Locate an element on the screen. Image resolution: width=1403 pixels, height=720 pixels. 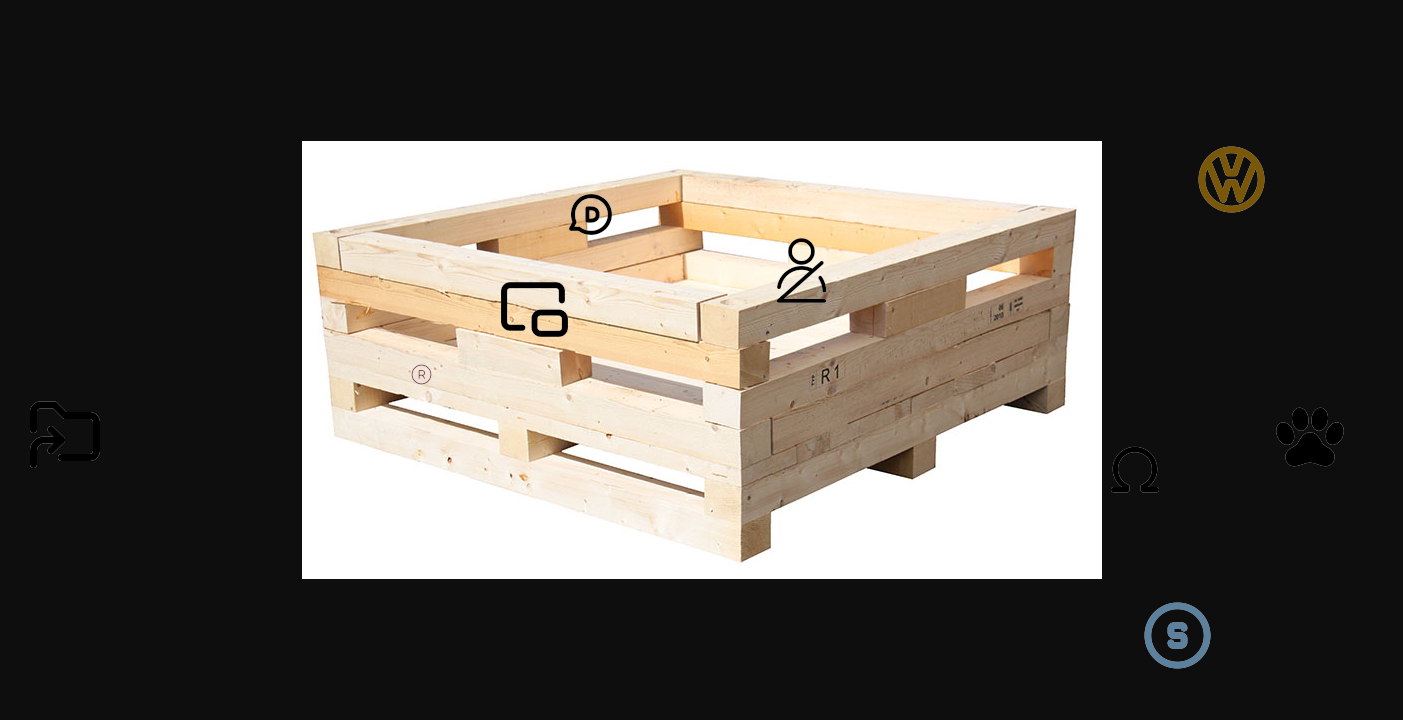
fasten seatbelt reminder indicator is located at coordinates (801, 270).